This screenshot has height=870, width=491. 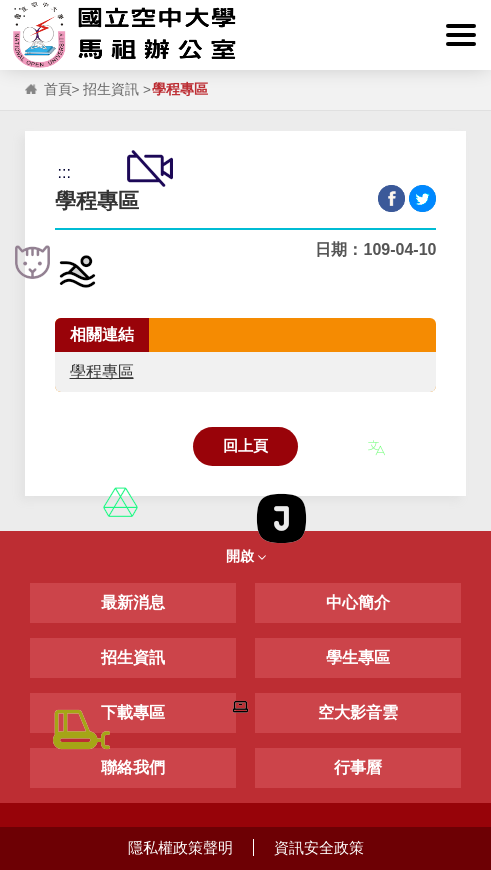 What do you see at coordinates (120, 503) in the screenshot?
I see `access google drive files and storage` at bounding box center [120, 503].